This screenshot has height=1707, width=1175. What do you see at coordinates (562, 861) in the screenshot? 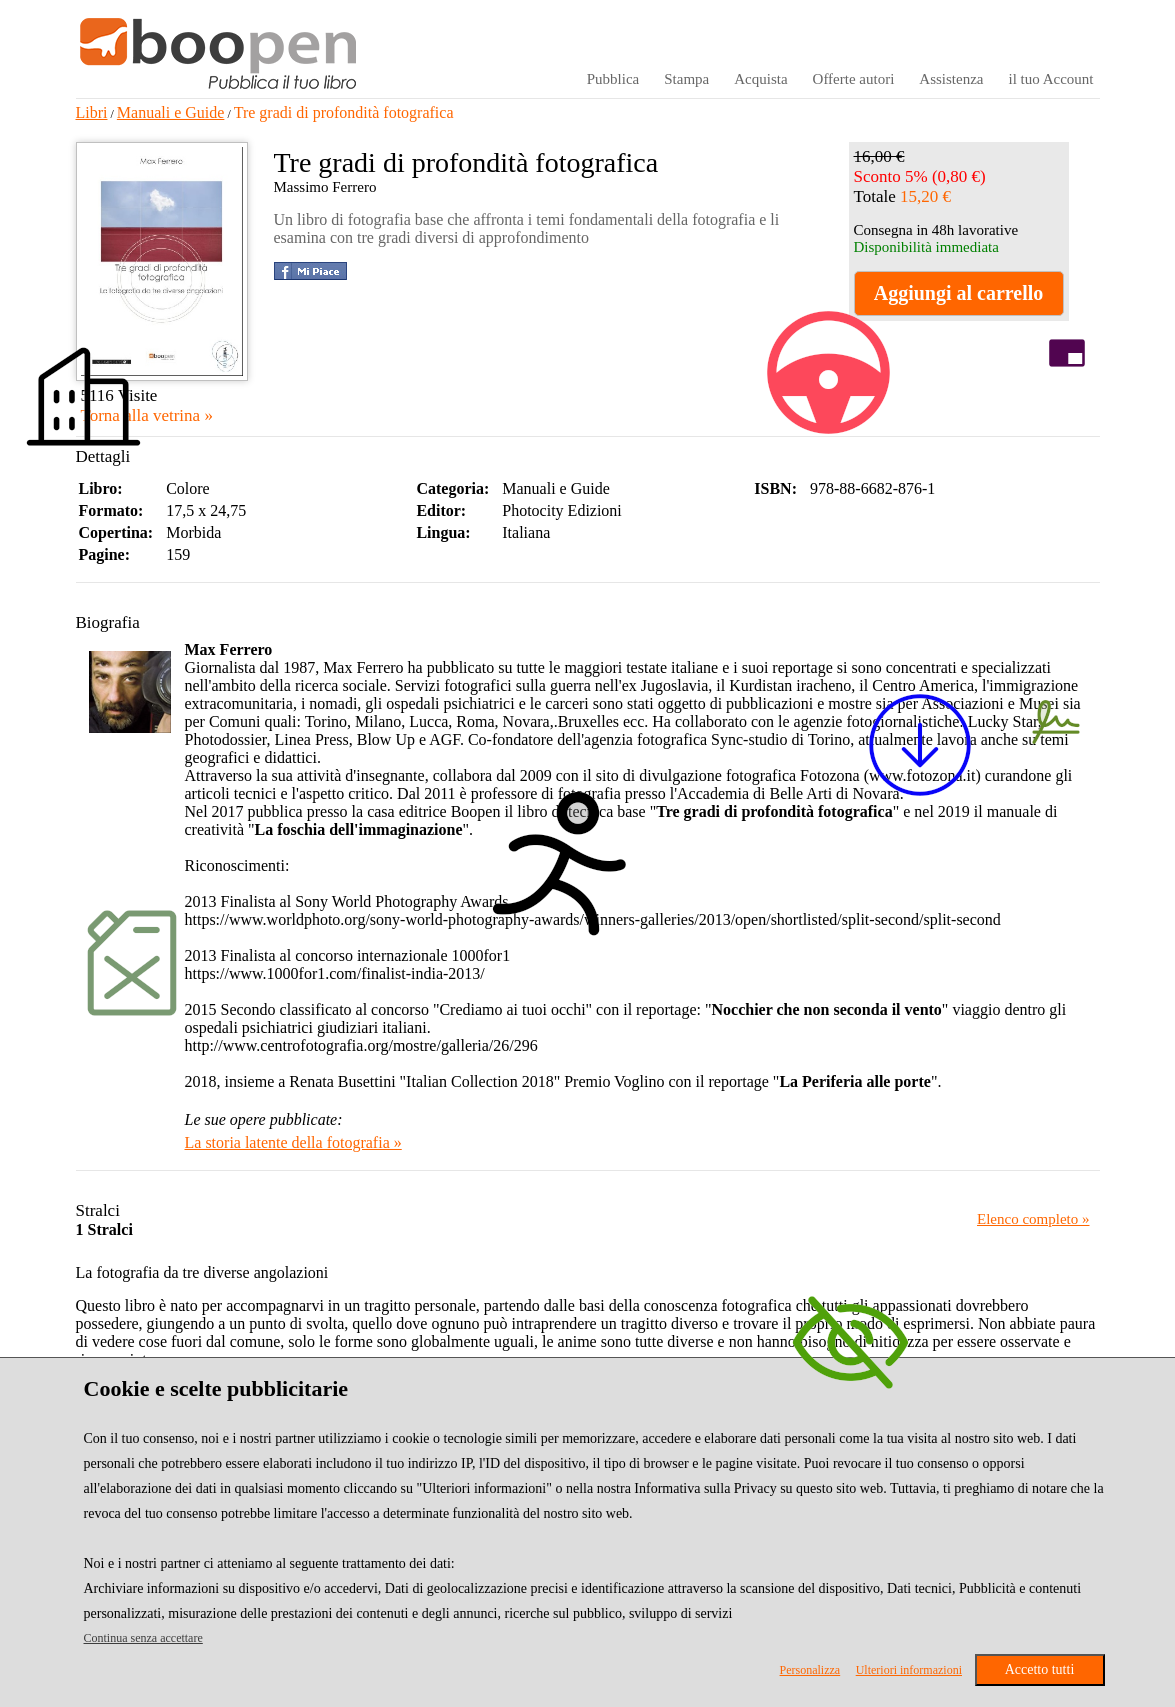
I see `start a running or fitness activity` at bounding box center [562, 861].